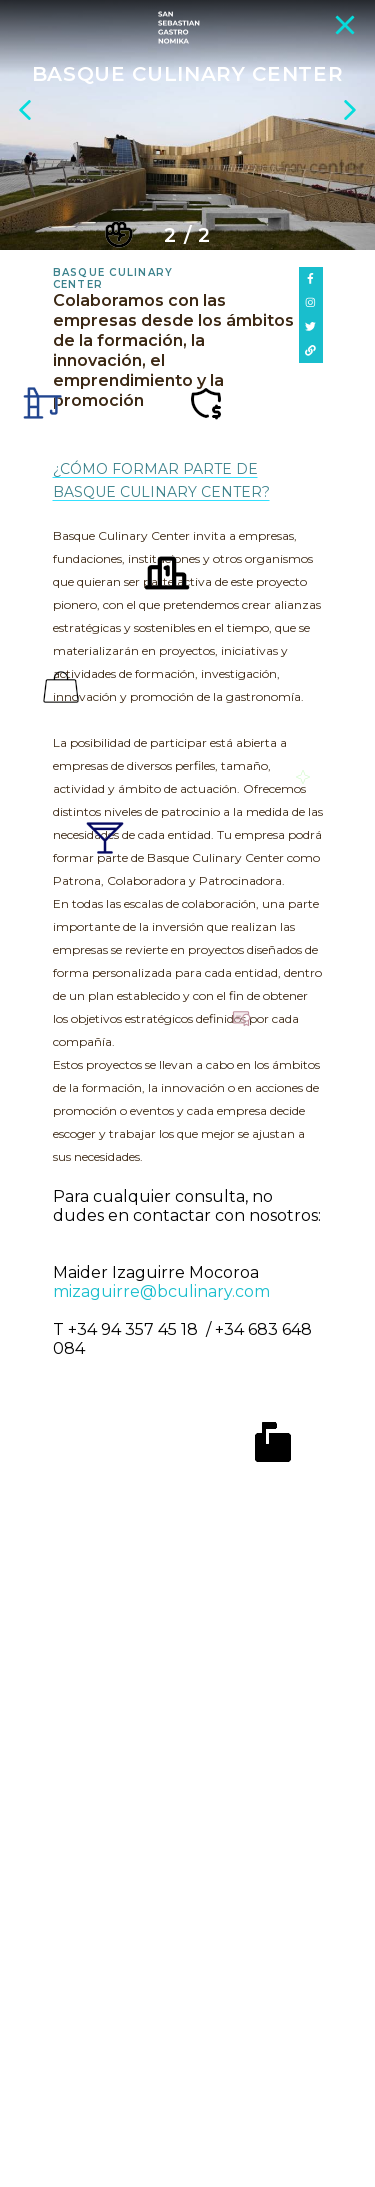  I want to click on access payment protection settings, so click(206, 403).